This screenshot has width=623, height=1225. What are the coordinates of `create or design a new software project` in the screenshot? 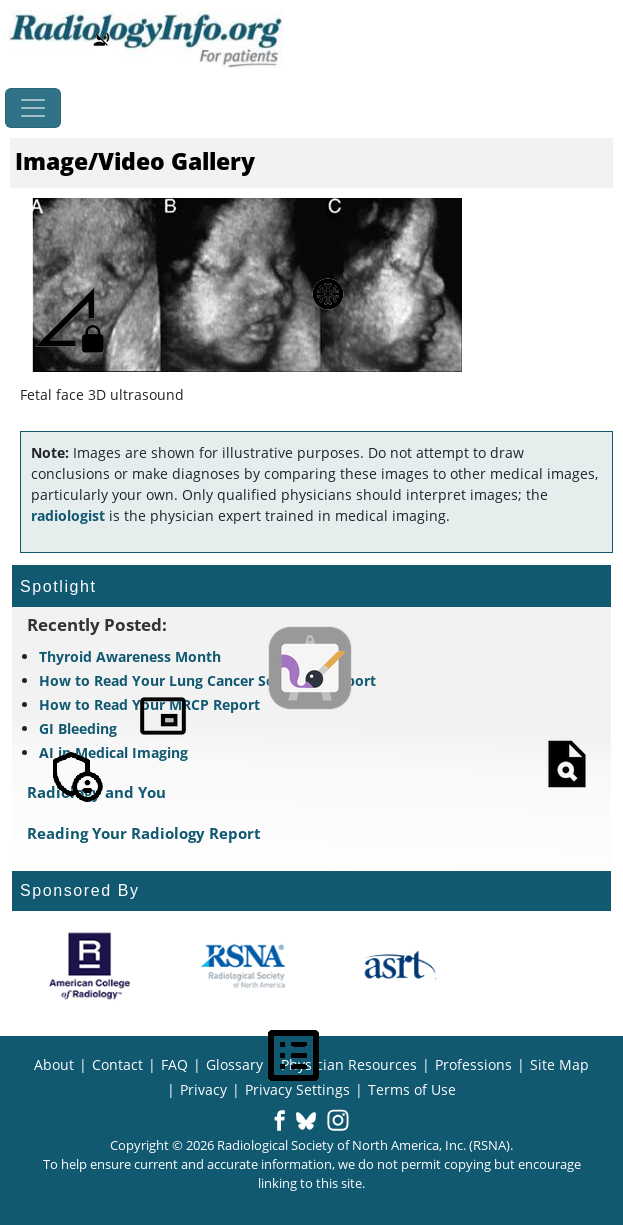 It's located at (310, 668).